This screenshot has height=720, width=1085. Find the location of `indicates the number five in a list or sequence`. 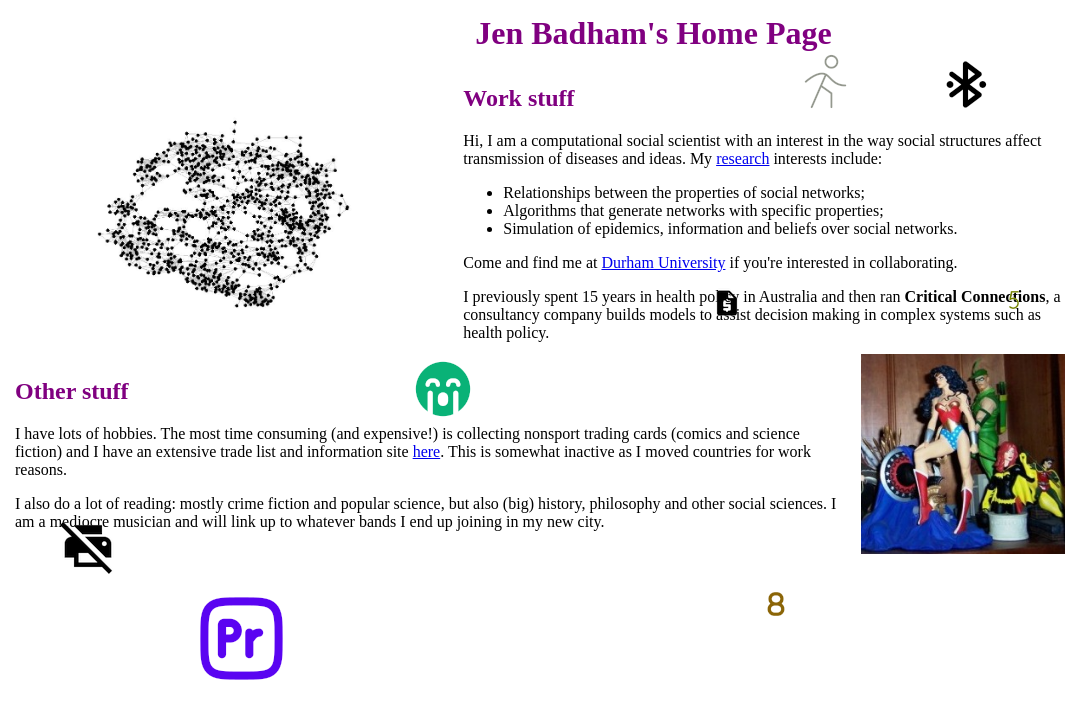

indicates the number five in a list or sequence is located at coordinates (1014, 300).